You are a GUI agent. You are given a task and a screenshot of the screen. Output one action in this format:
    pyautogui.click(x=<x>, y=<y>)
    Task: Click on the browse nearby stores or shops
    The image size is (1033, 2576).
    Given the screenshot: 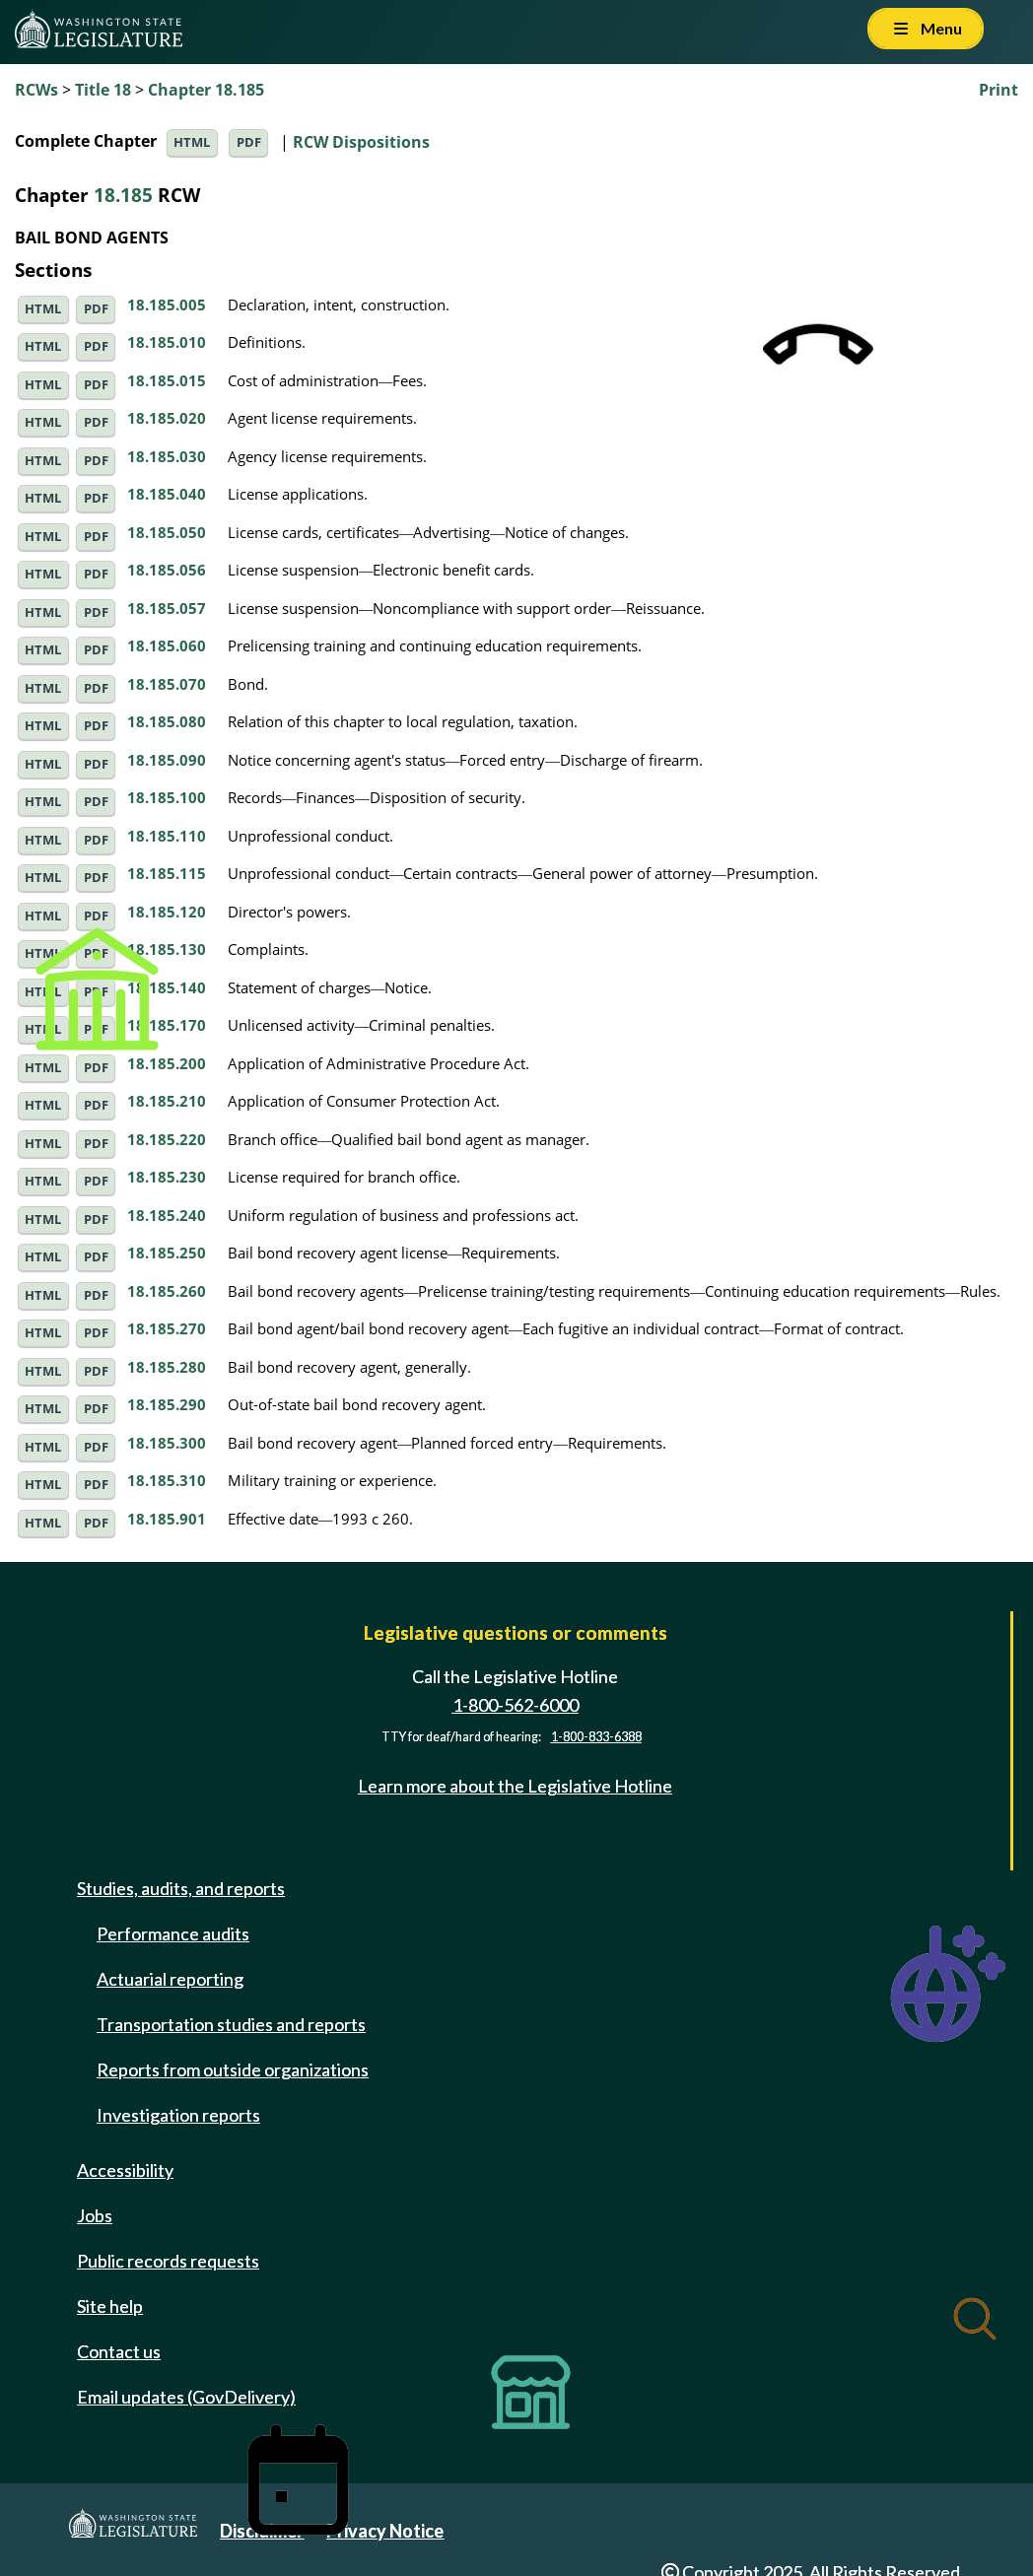 What is the action you would take?
    pyautogui.click(x=530, y=2392)
    